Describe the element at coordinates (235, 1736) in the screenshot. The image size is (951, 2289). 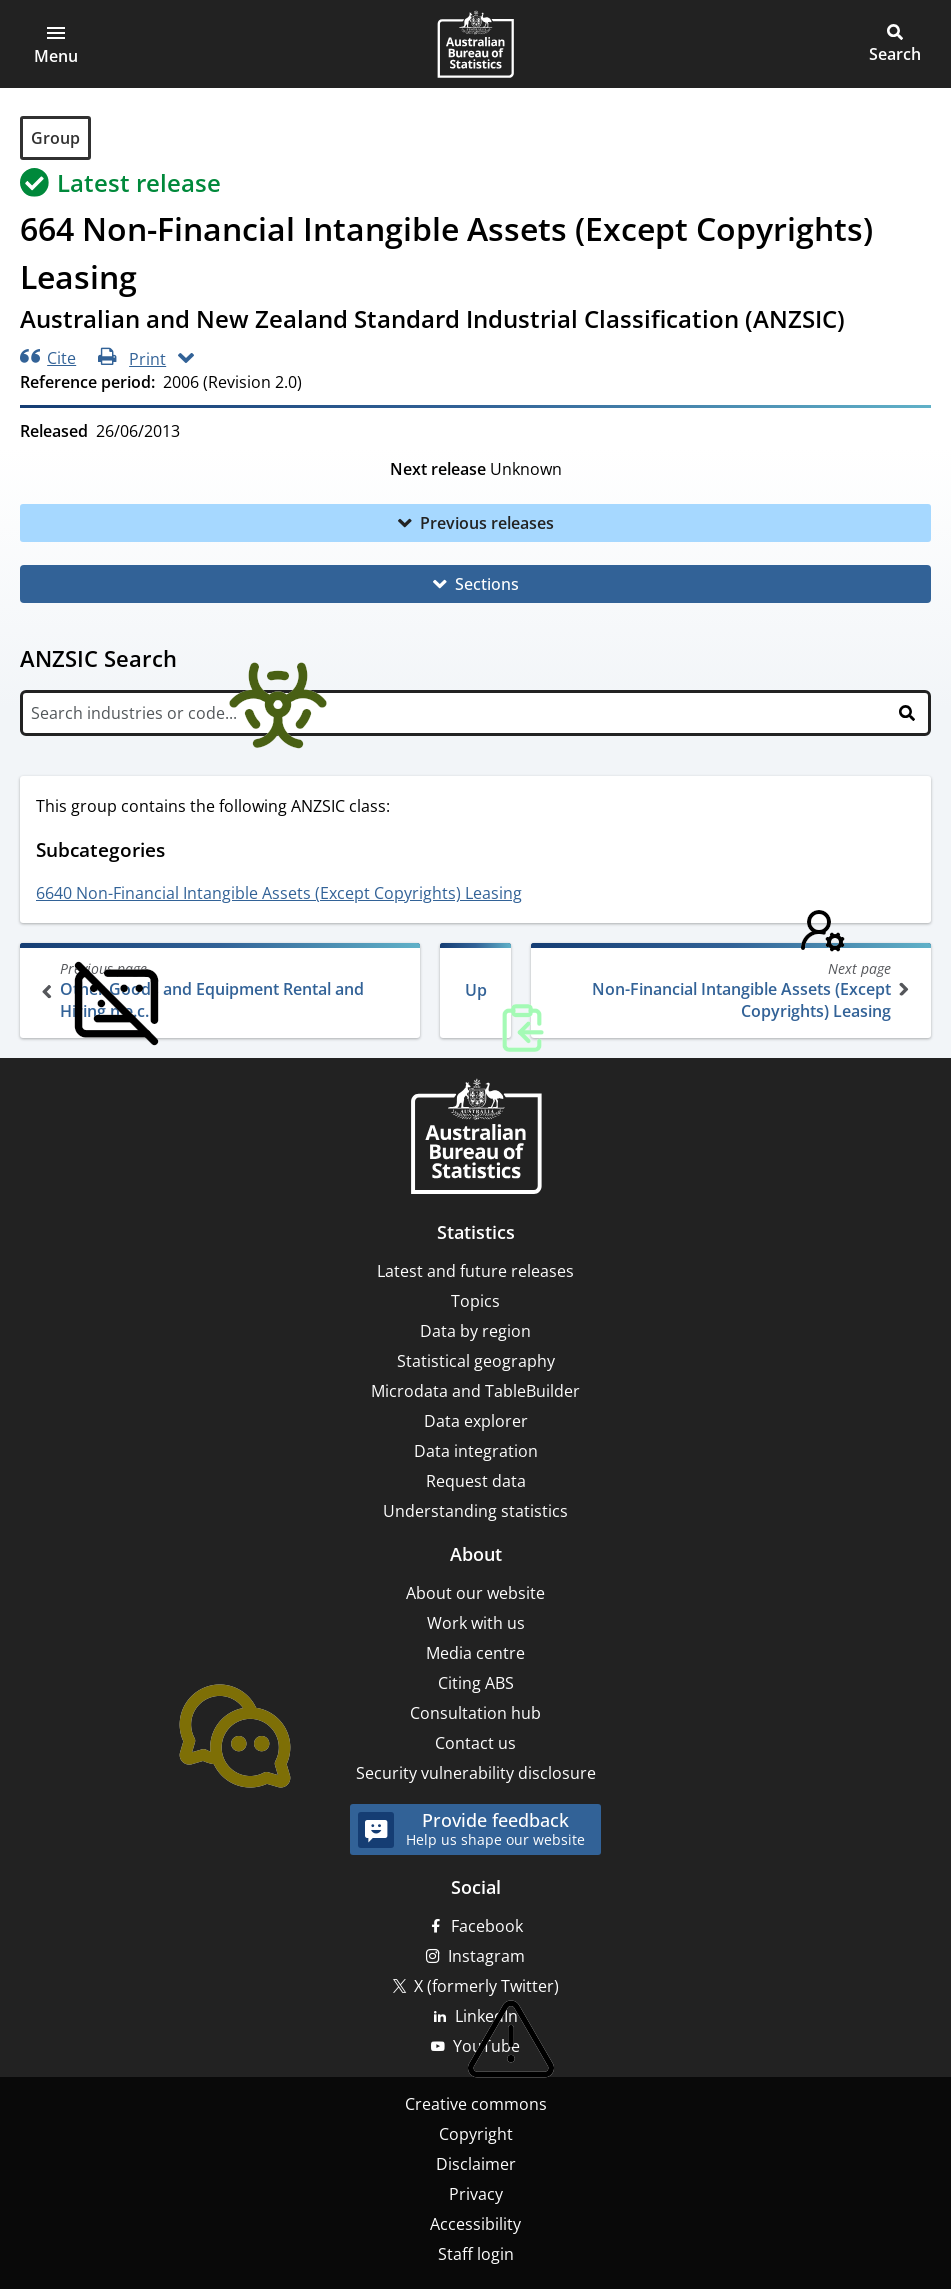
I see `open wechat messaging app` at that location.